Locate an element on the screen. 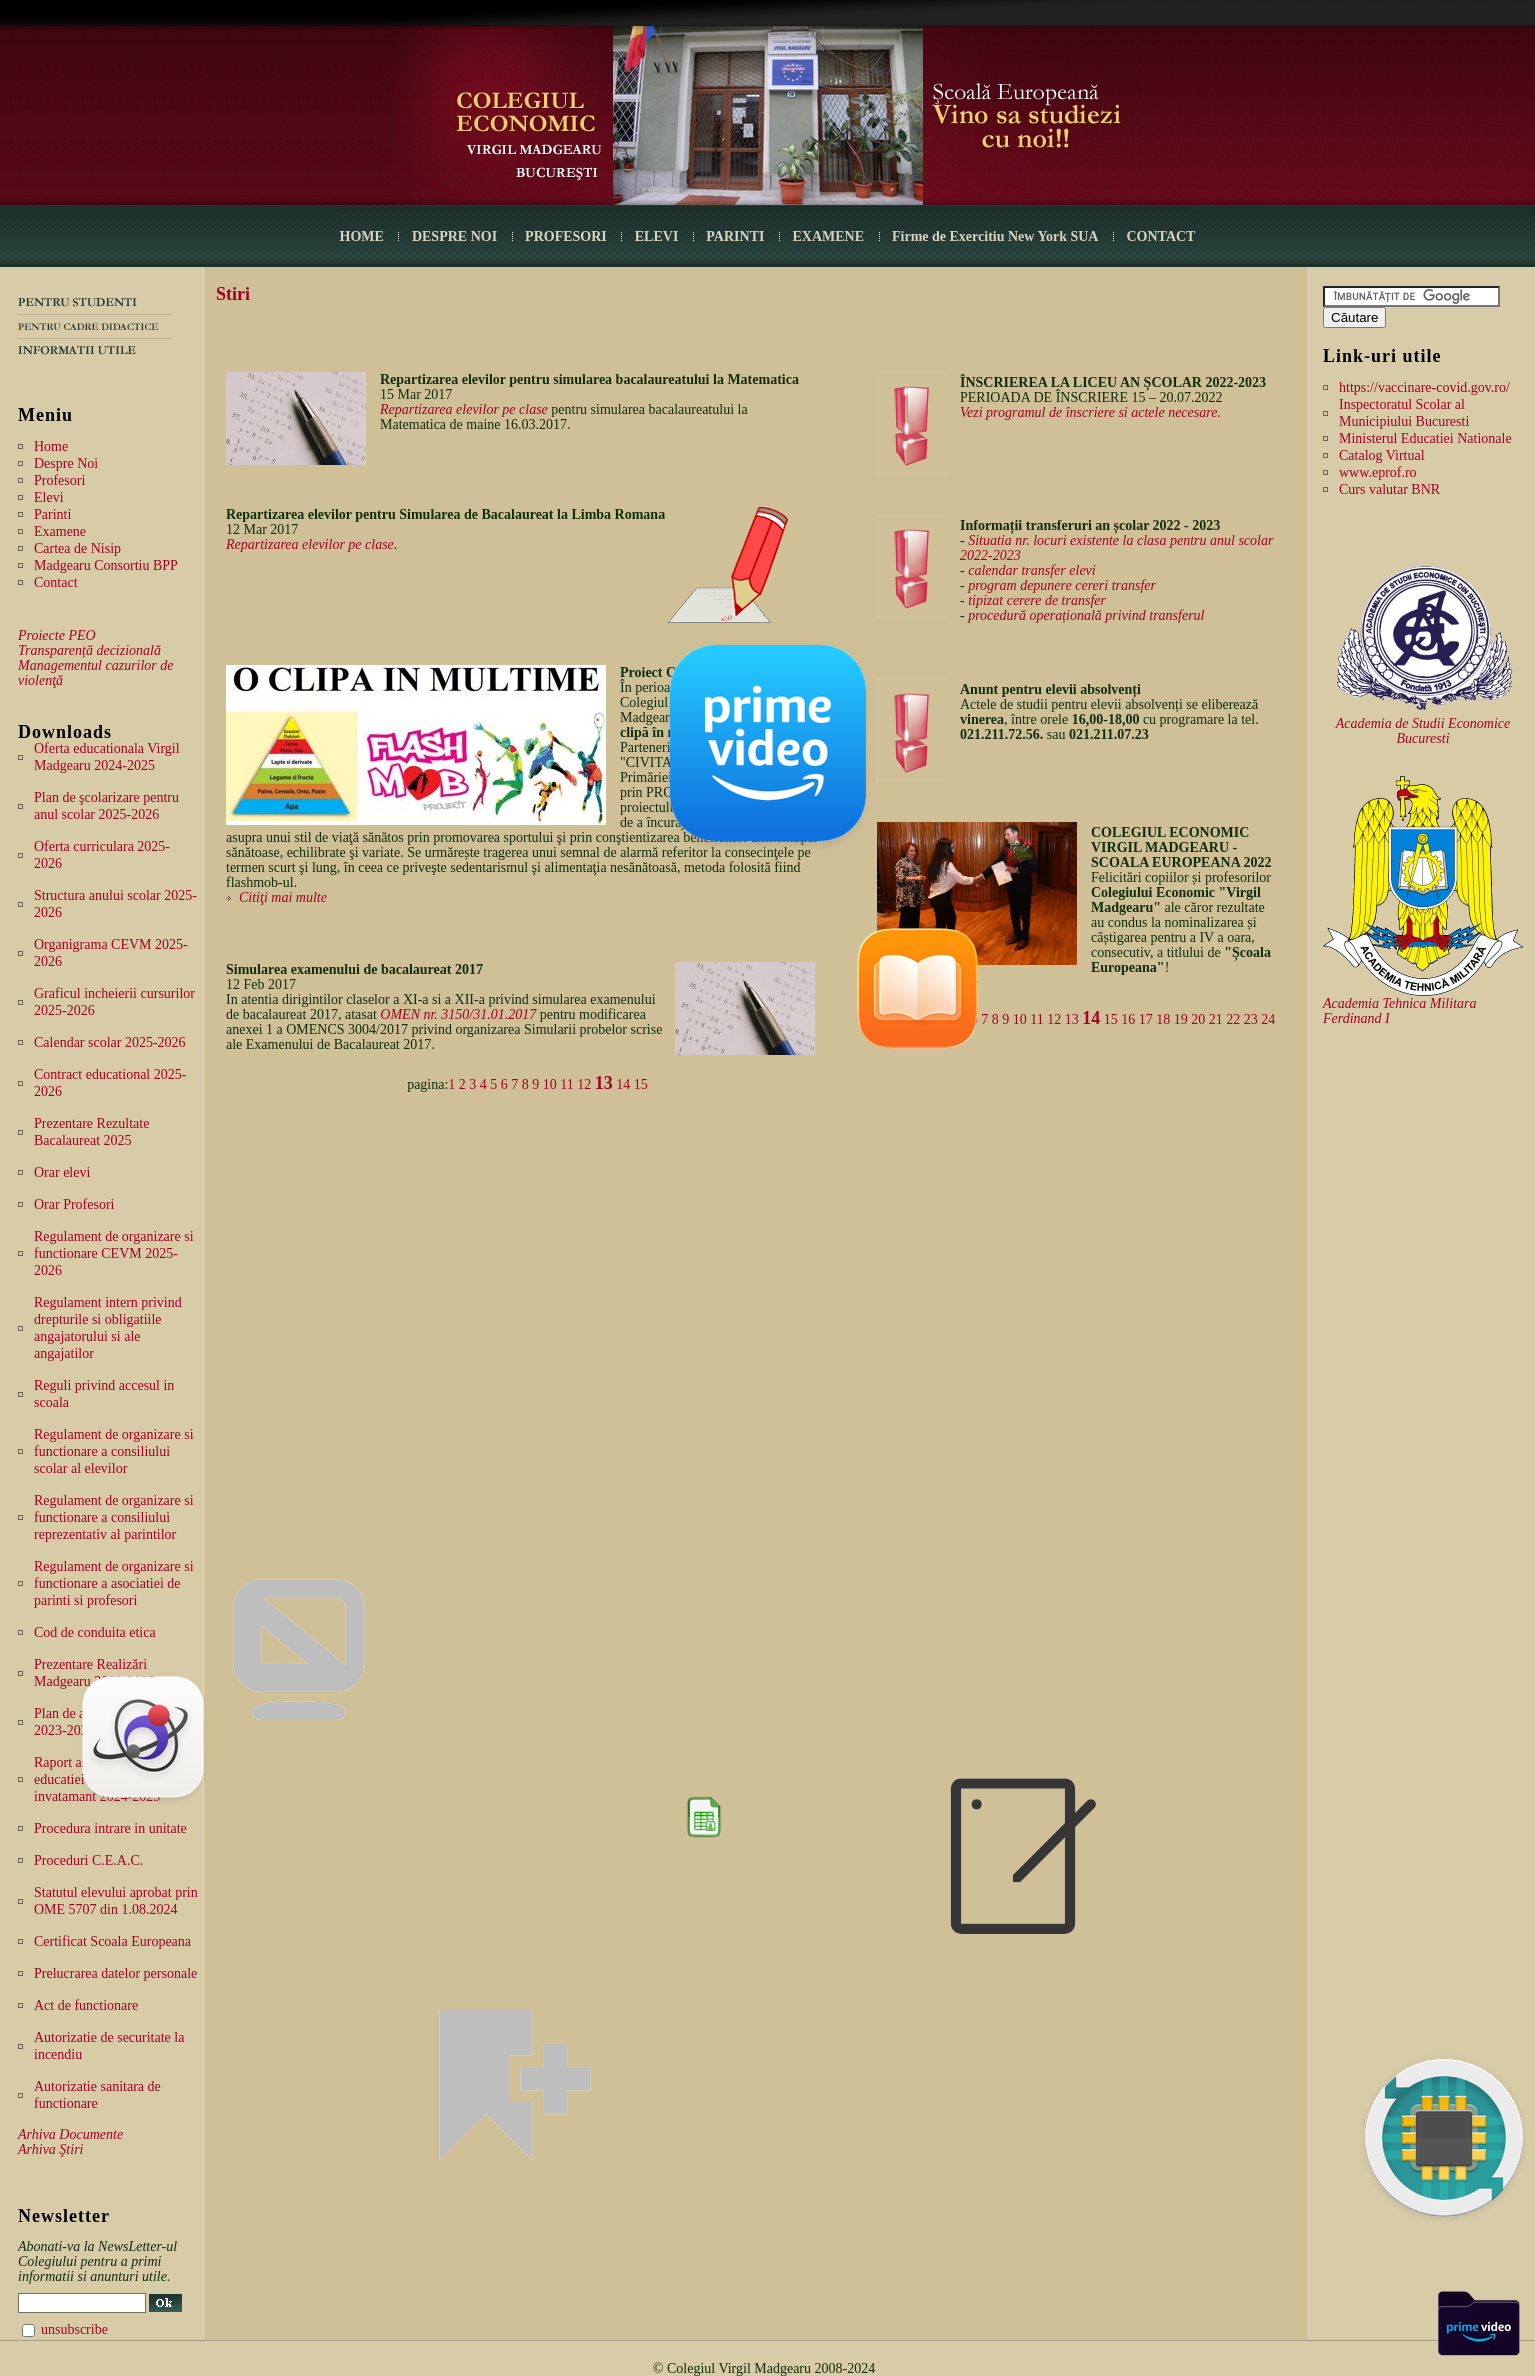  open the Books app is located at coordinates (917, 988).